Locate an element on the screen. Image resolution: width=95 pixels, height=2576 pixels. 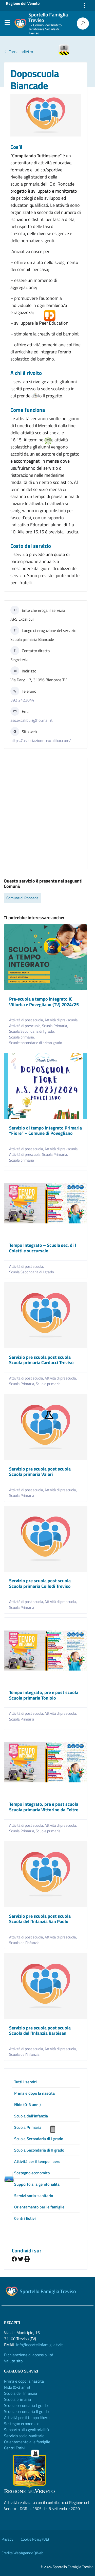
indicates content is loading is located at coordinates (48, 441).